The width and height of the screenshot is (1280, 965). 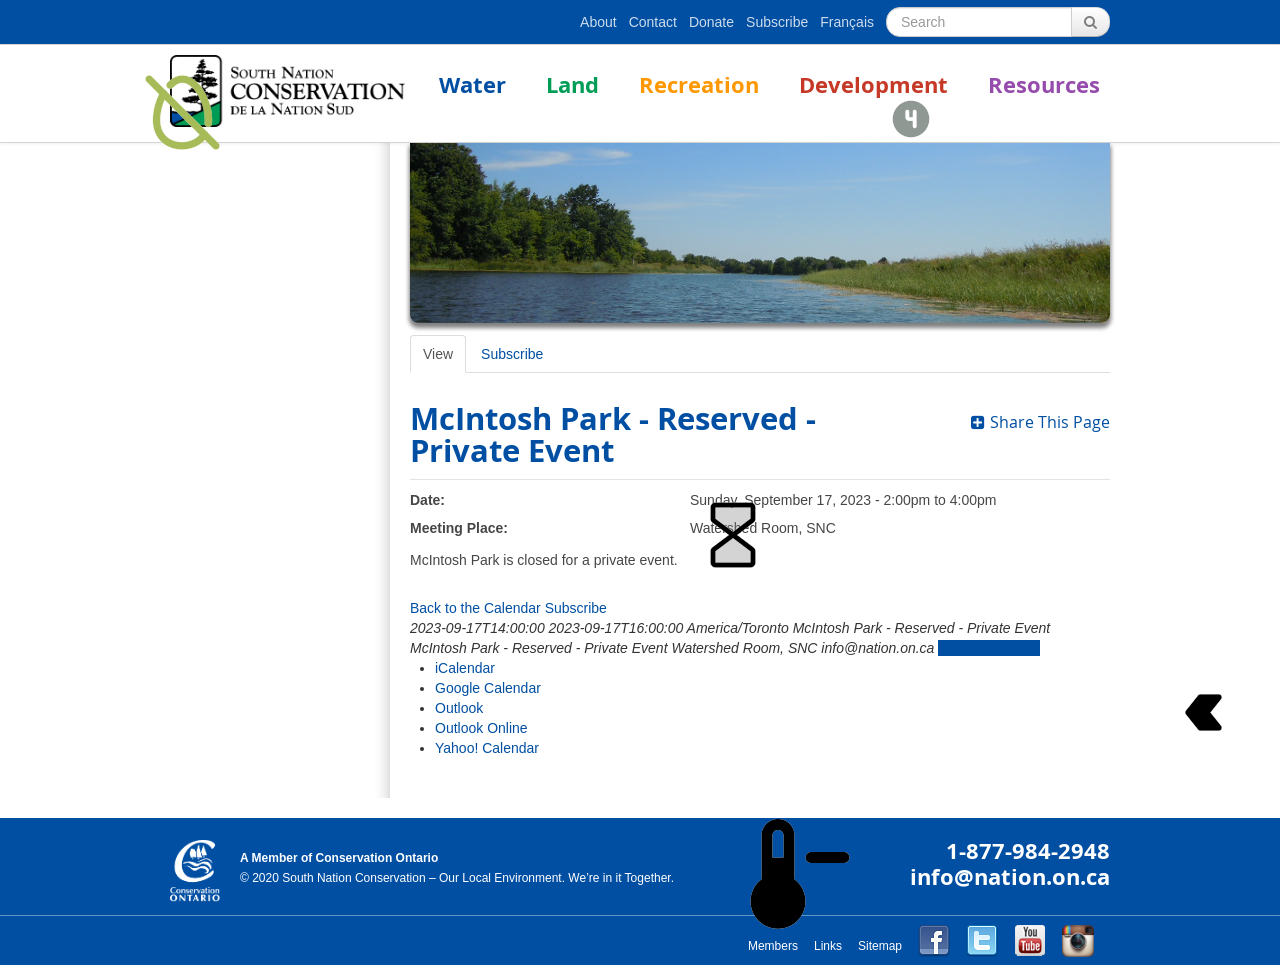 What do you see at coordinates (1203, 712) in the screenshot?
I see `navigate to the previous item or section` at bounding box center [1203, 712].